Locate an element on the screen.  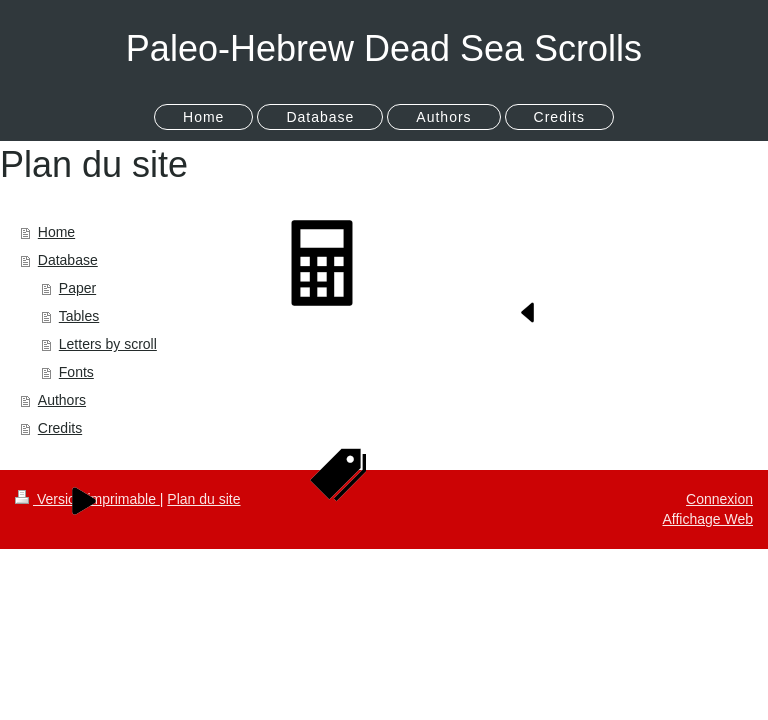
open the calculator app is located at coordinates (322, 263).